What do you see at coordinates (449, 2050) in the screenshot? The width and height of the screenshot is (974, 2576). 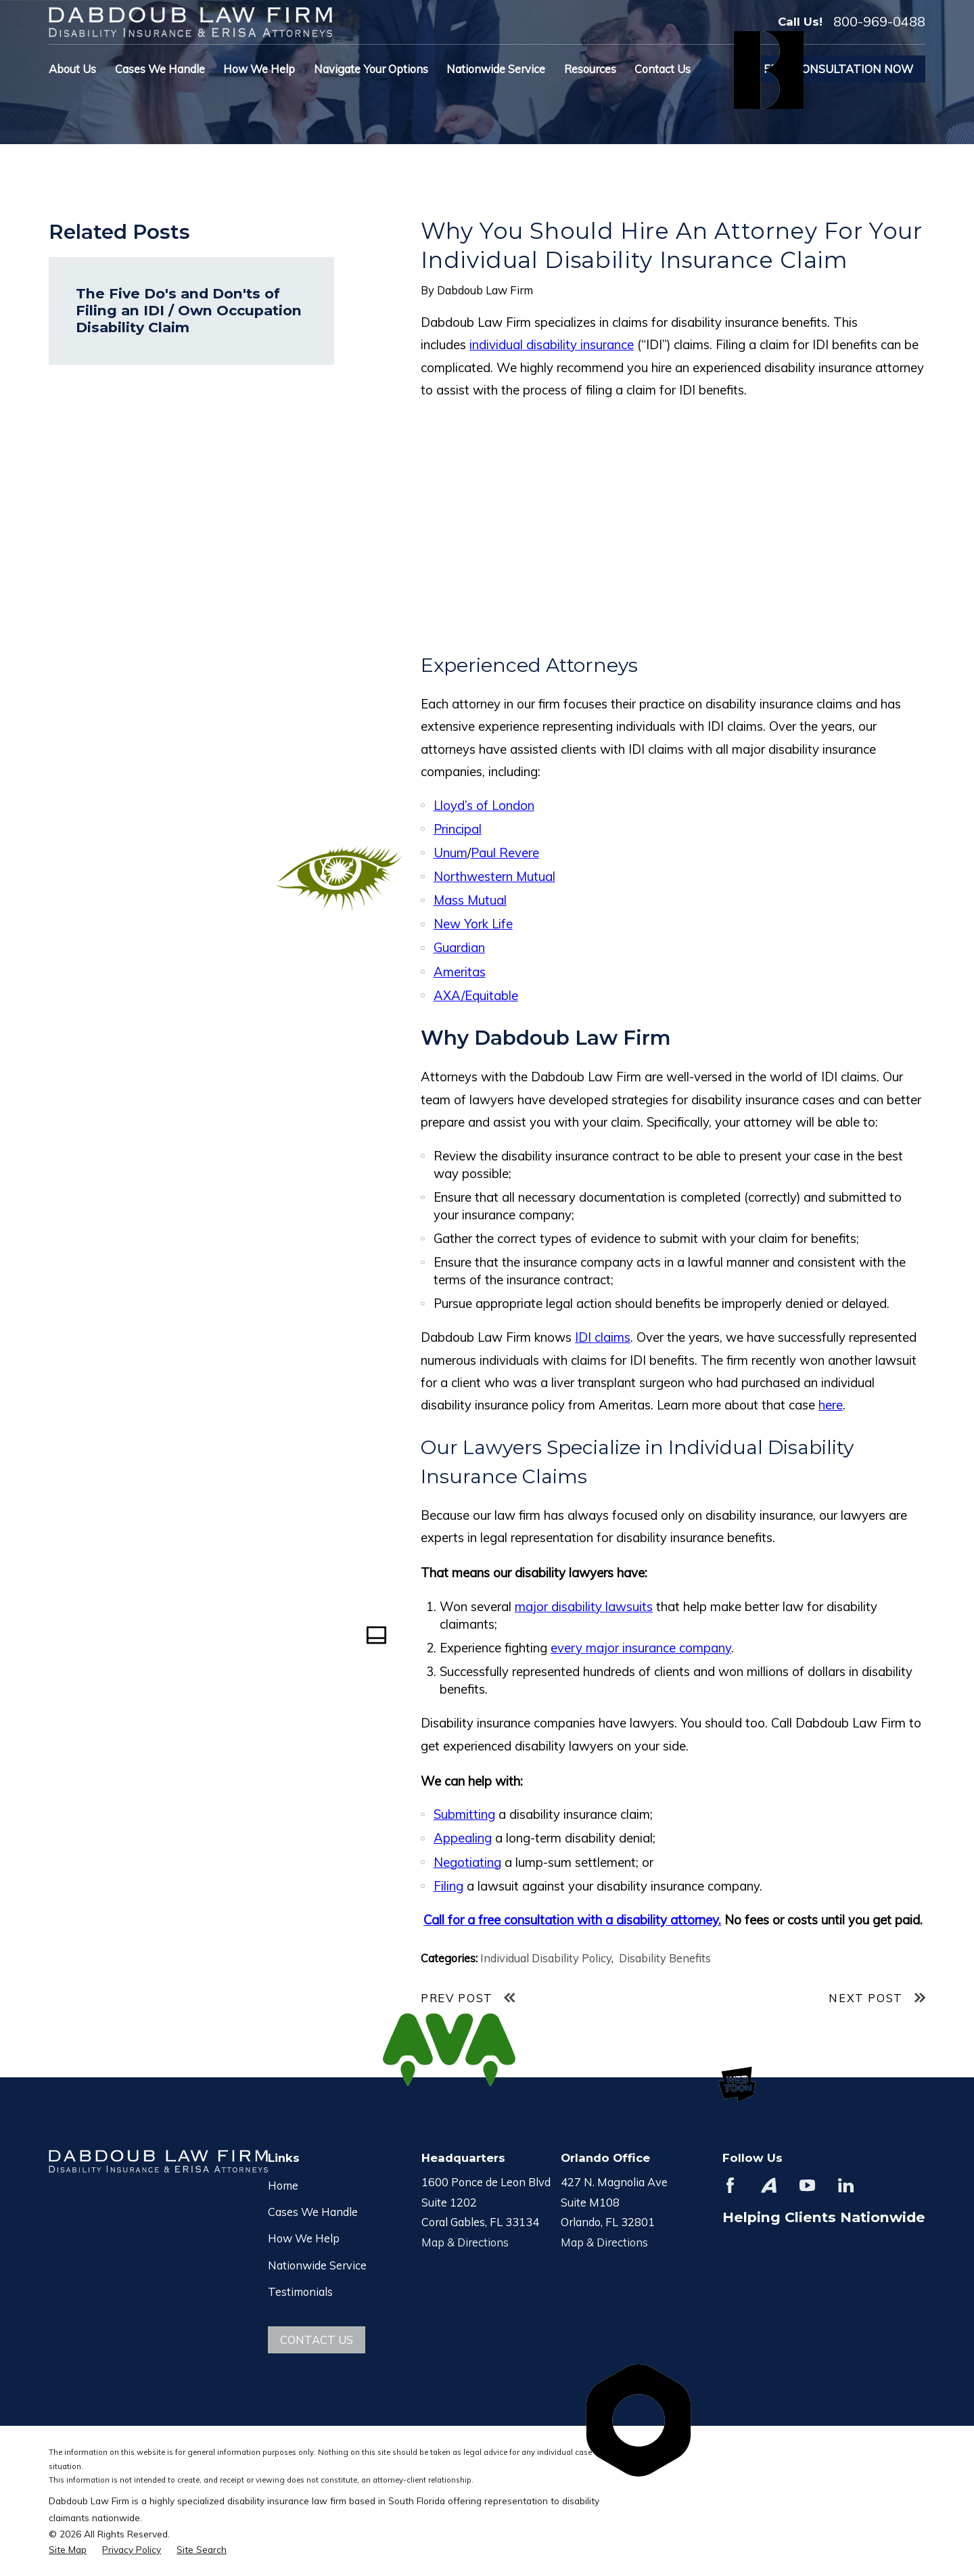 I see `AVA JavaScript testing framework logo` at bounding box center [449, 2050].